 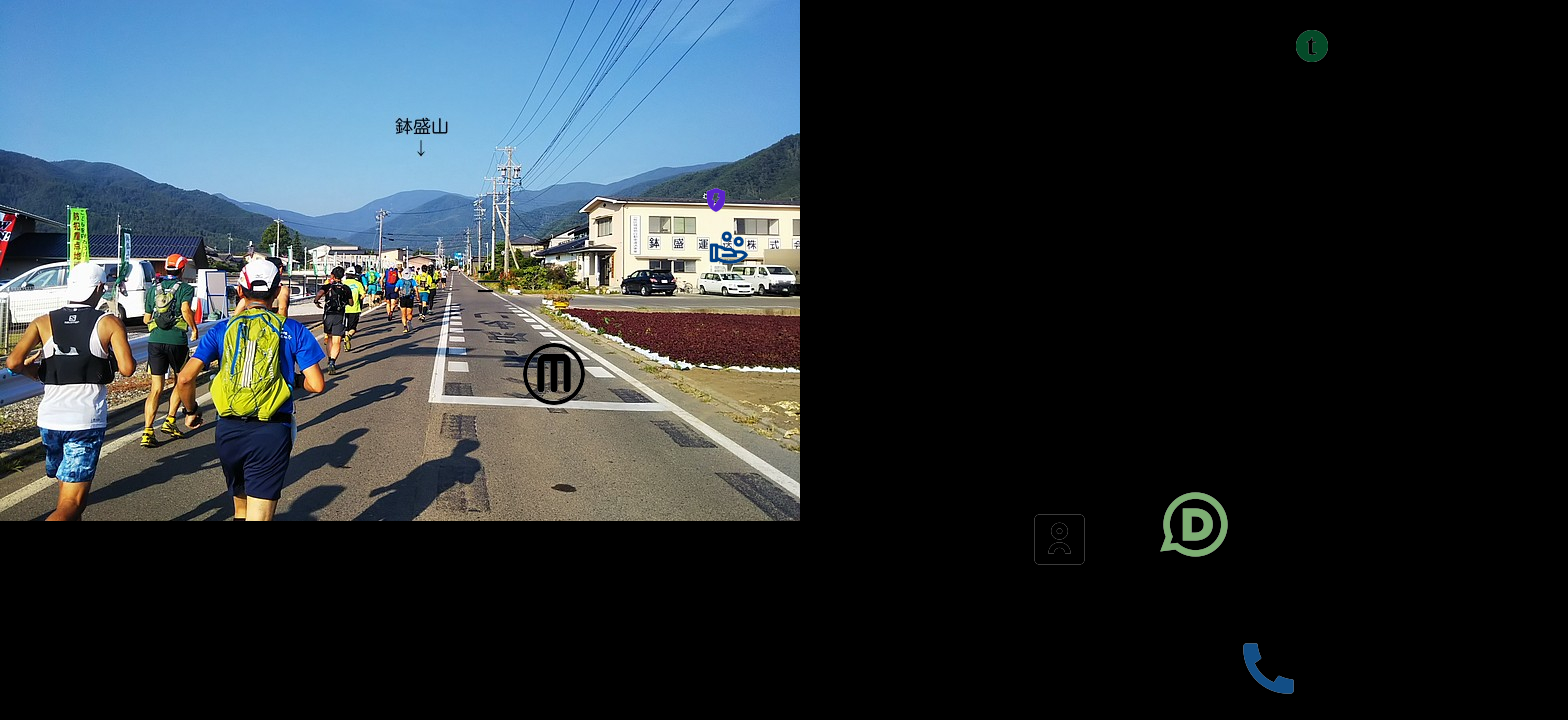 What do you see at coordinates (1059, 539) in the screenshot?
I see `view your account profile` at bounding box center [1059, 539].